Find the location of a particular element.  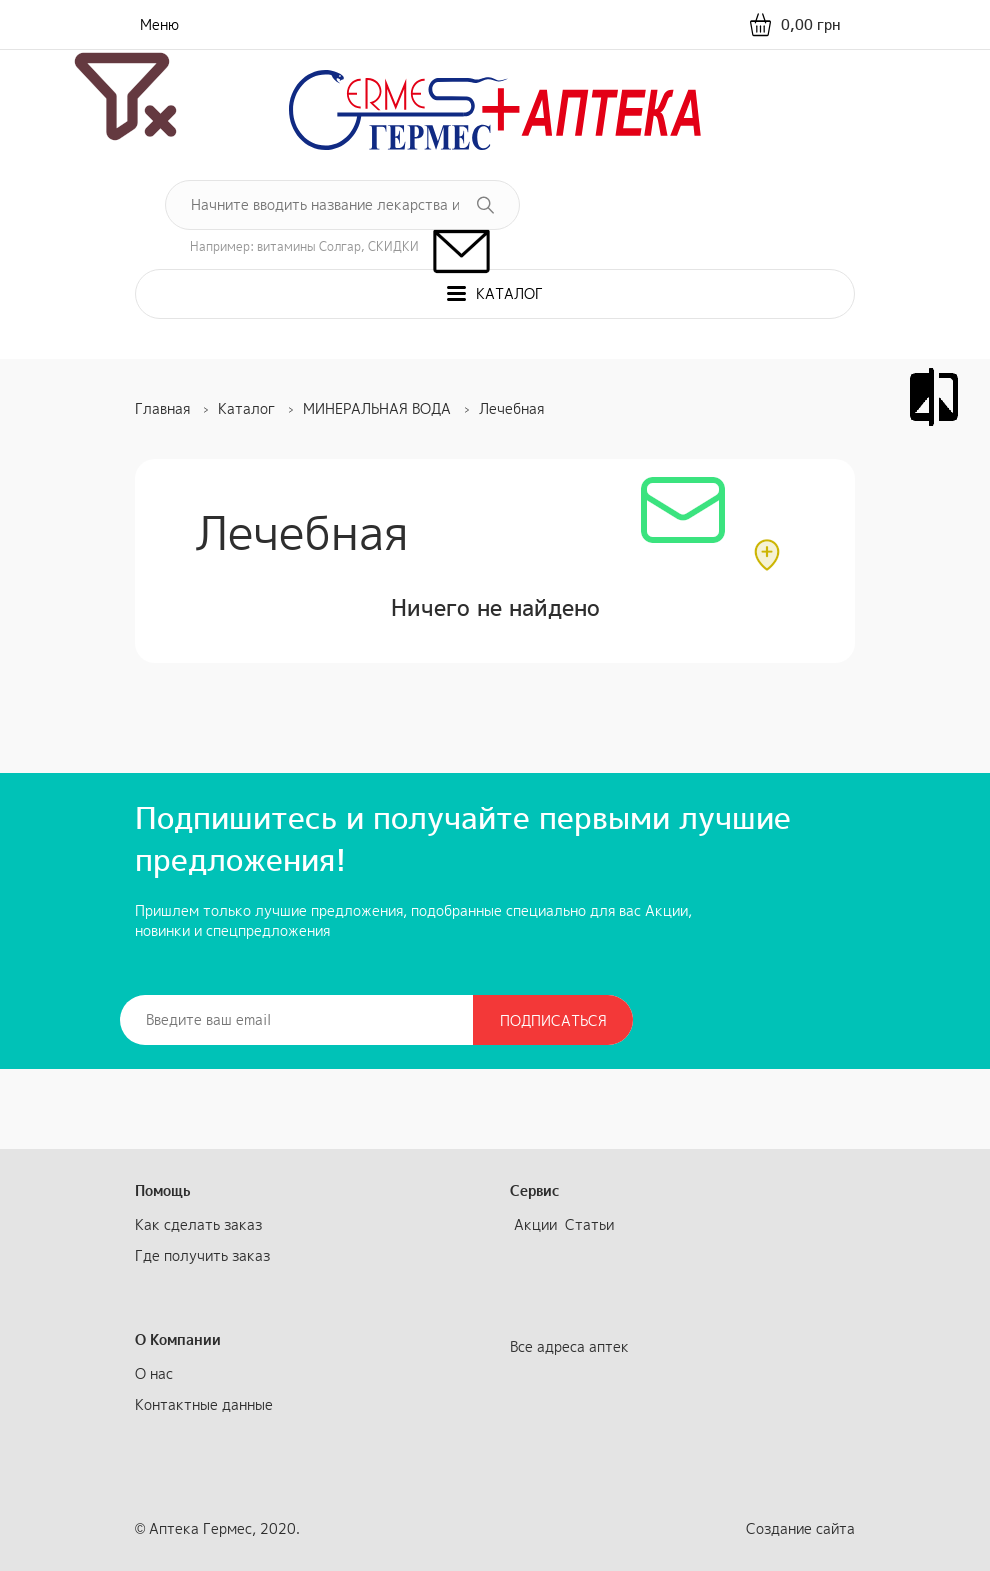

open your email inbox is located at coordinates (461, 251).